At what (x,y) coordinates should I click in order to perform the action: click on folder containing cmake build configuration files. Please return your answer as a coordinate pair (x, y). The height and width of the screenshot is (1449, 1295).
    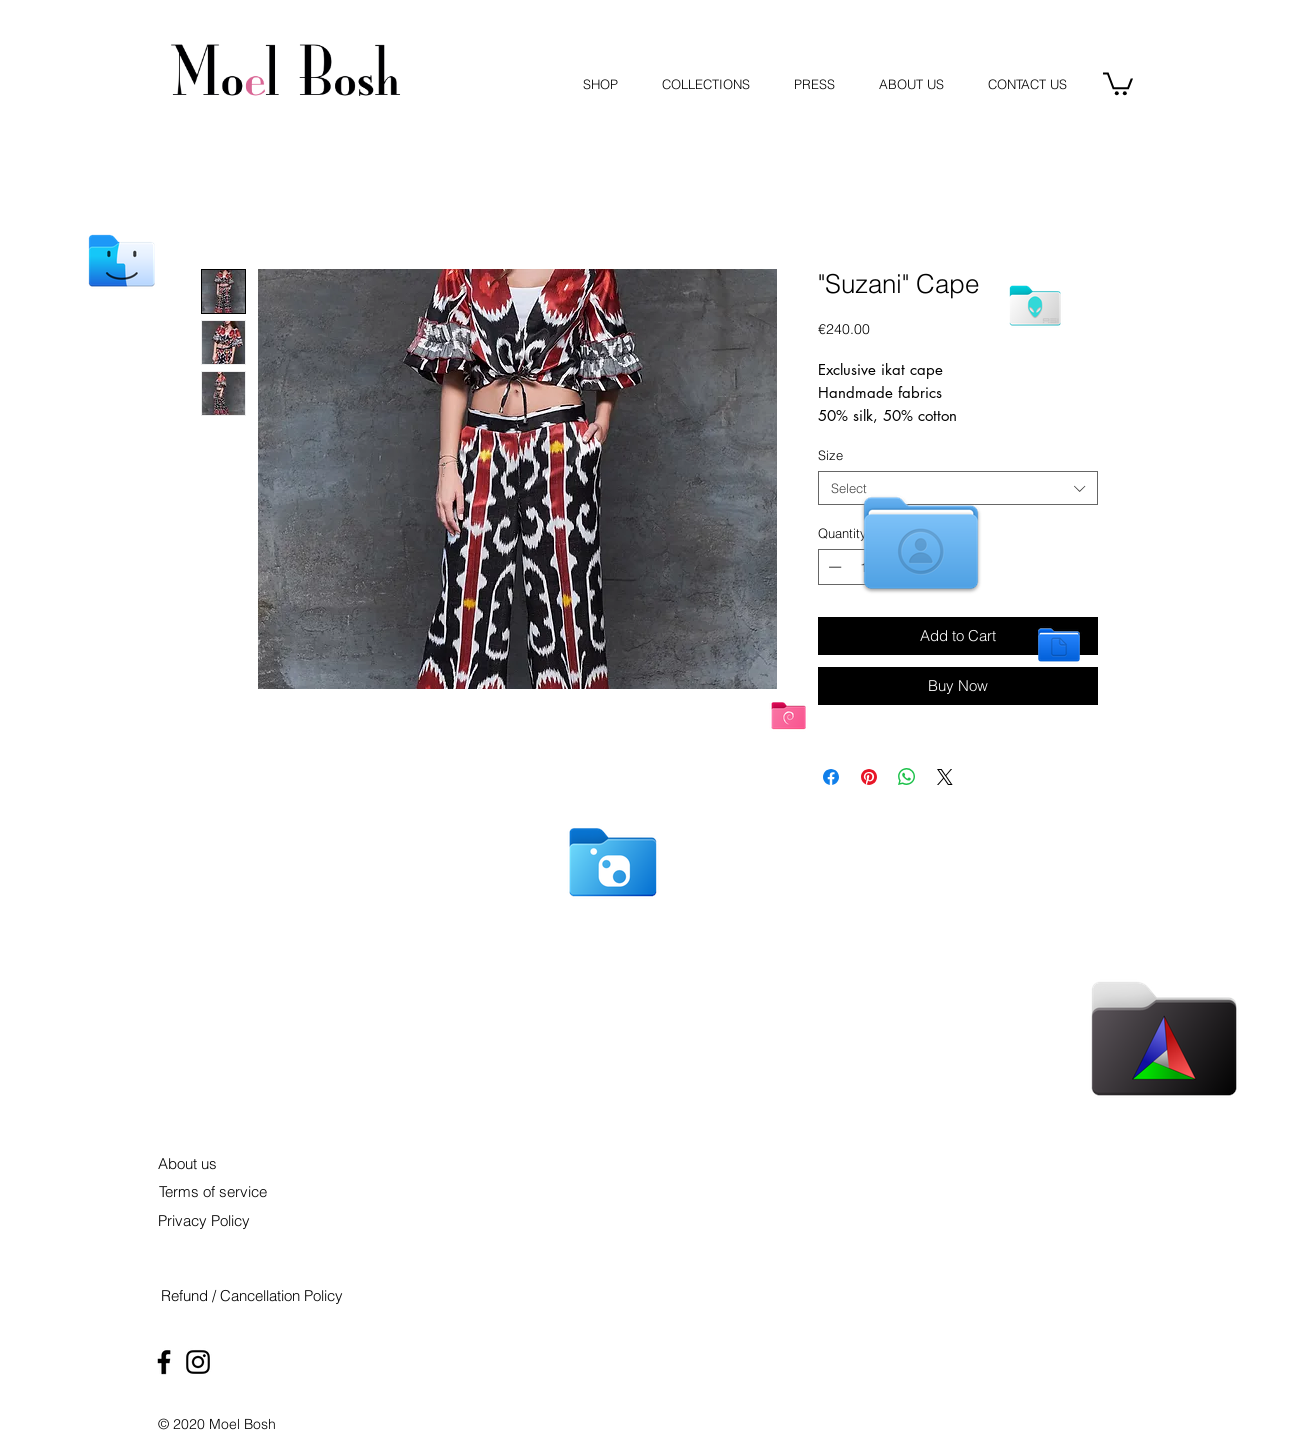
    Looking at the image, I should click on (1163, 1042).